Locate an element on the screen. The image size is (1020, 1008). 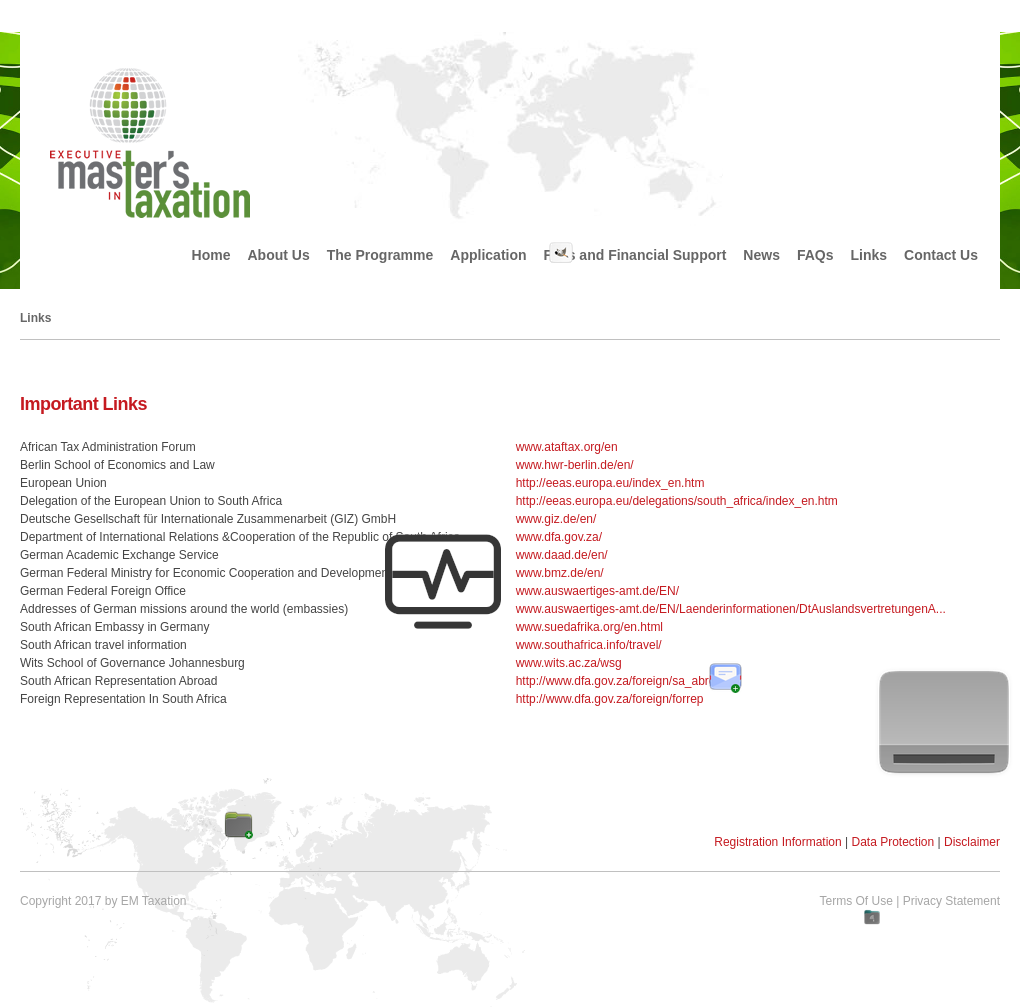
open insync cloud sync folder is located at coordinates (872, 917).